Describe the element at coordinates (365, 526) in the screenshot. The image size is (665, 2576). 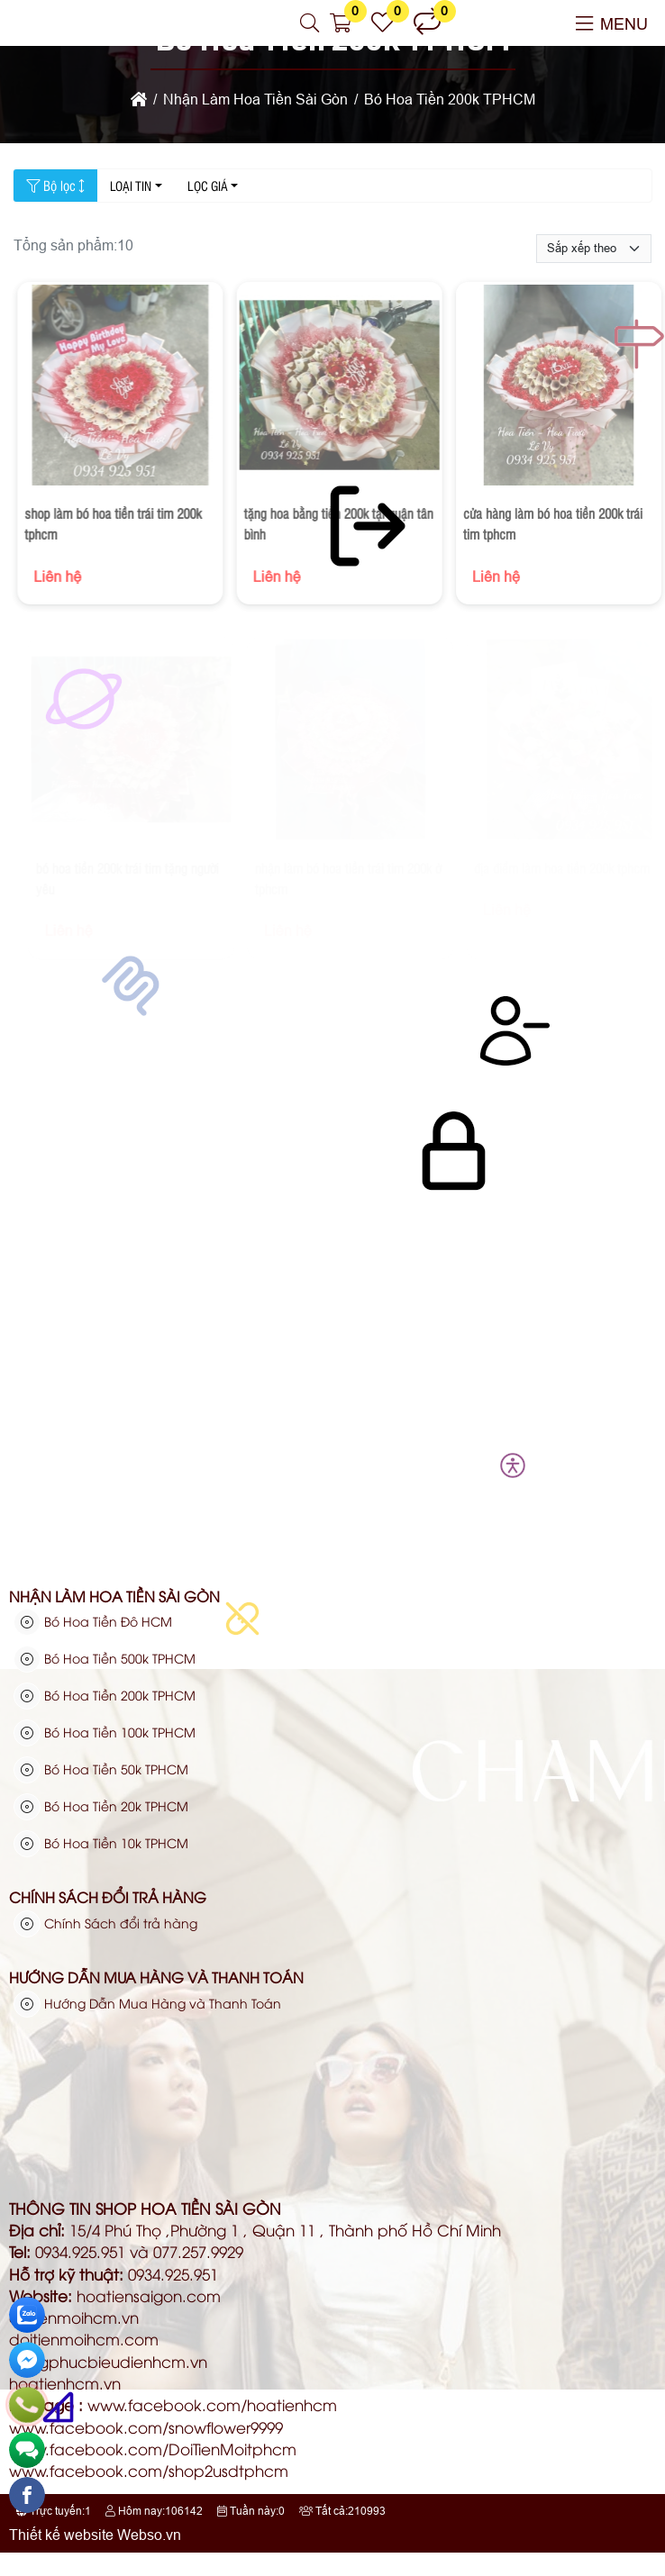
I see `sign out of your account` at that location.